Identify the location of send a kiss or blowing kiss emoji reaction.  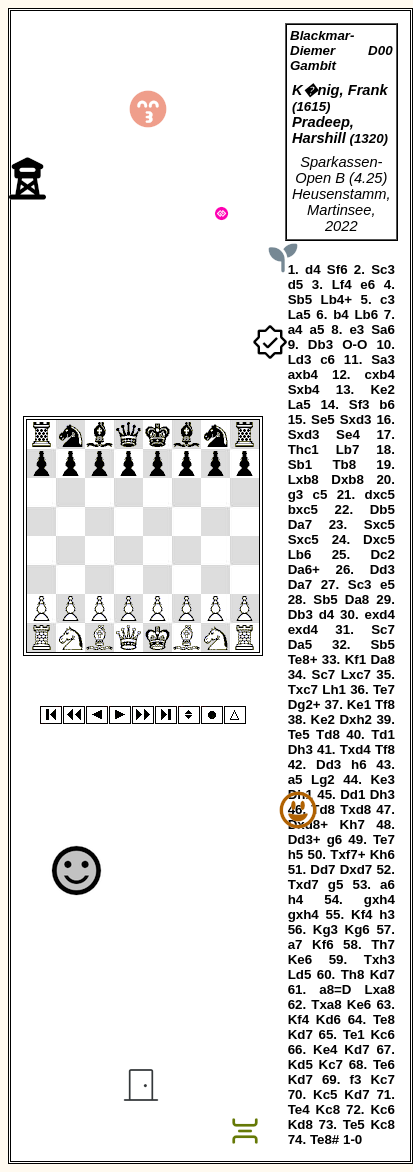
(148, 109).